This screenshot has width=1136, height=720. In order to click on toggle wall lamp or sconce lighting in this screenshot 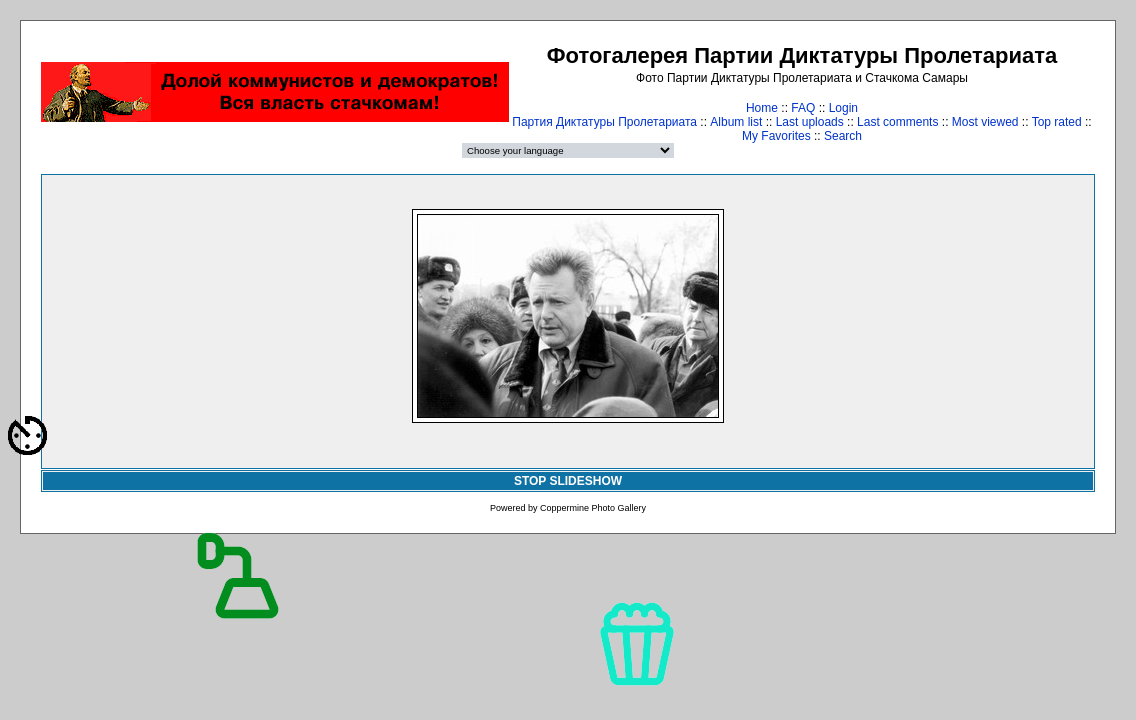, I will do `click(238, 578)`.